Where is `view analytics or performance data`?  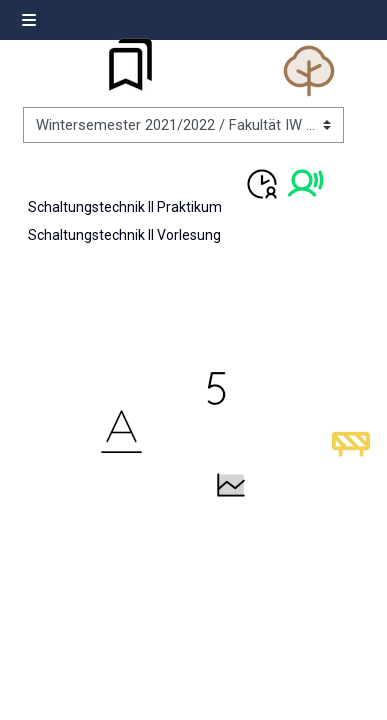
view analytics or performance data is located at coordinates (231, 485).